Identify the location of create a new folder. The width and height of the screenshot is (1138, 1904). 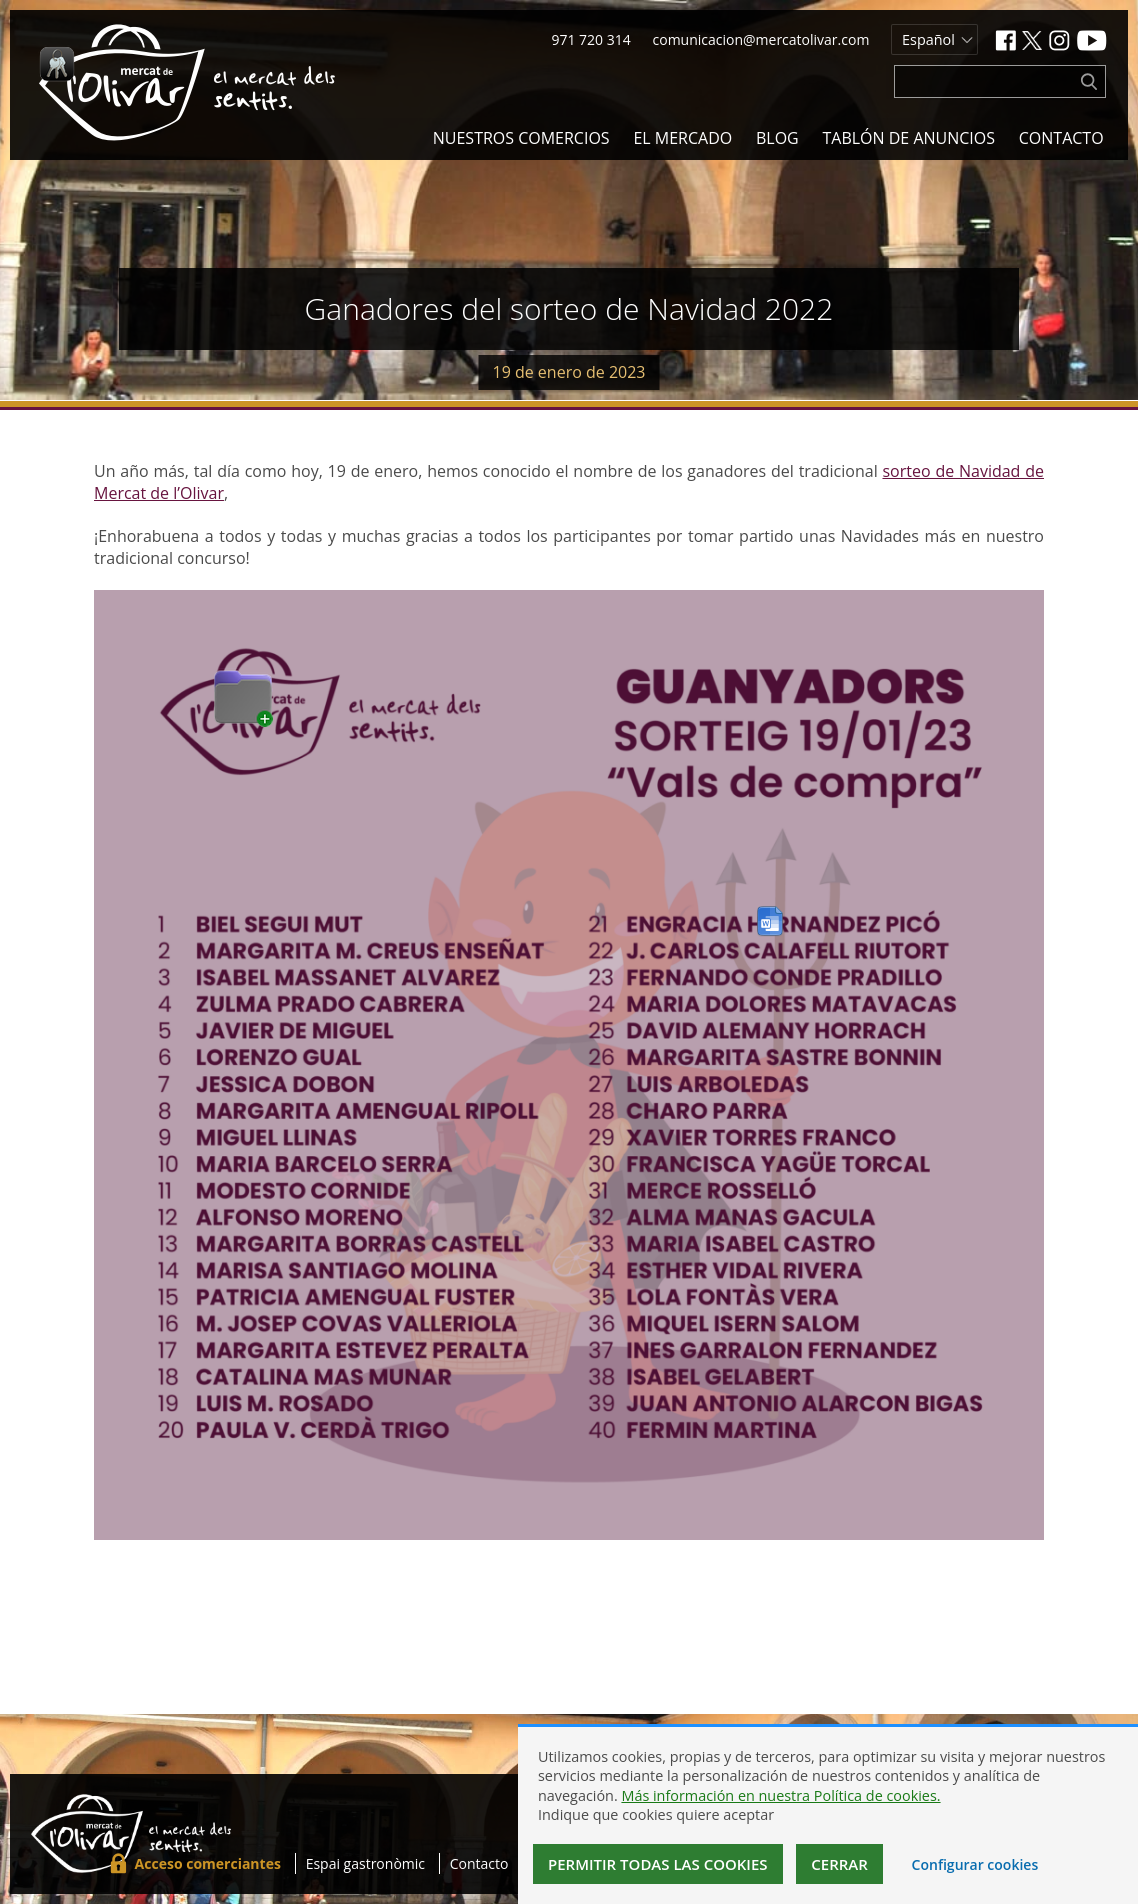
(243, 697).